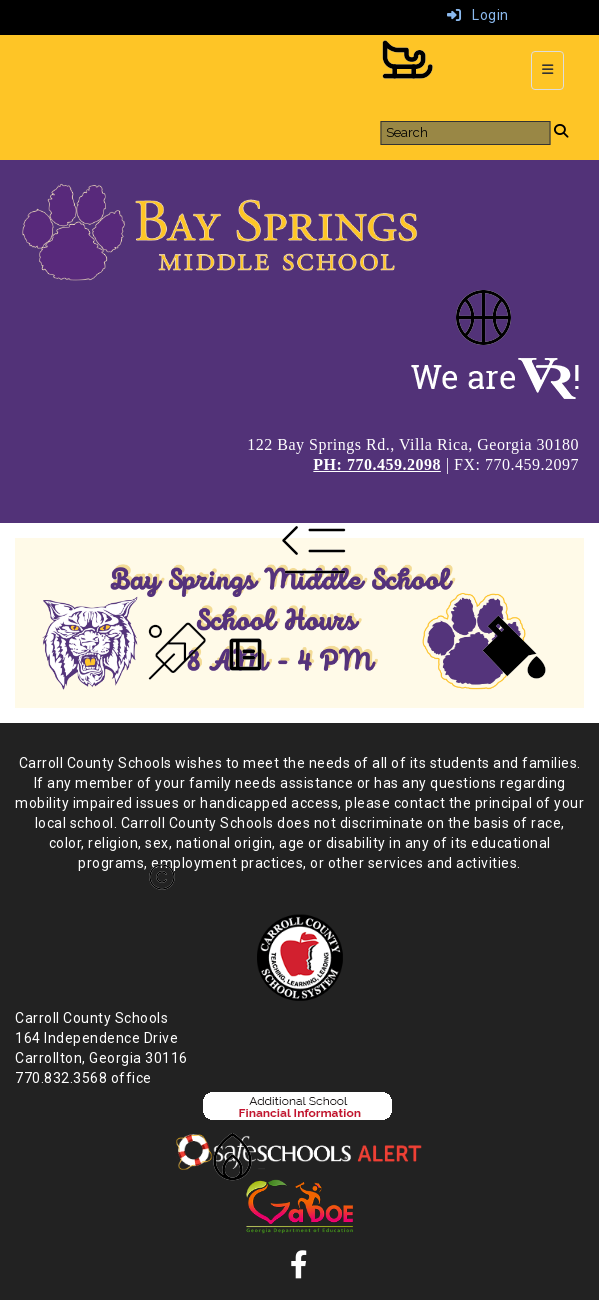 The image size is (599, 1300). Describe the element at coordinates (232, 1157) in the screenshot. I see `indicates trending or popular content` at that location.